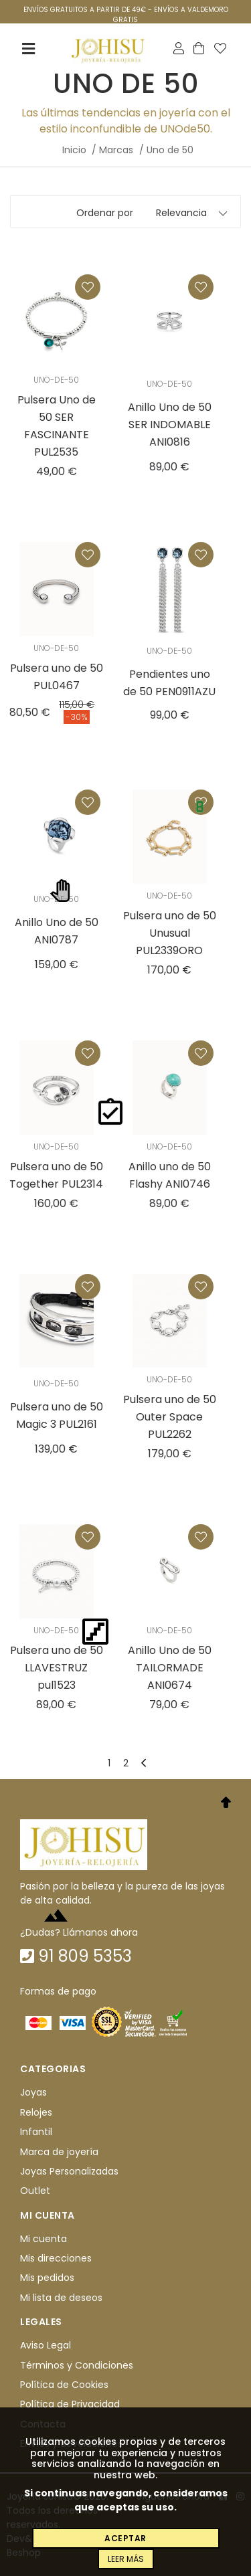  What do you see at coordinates (60, 891) in the screenshot?
I see `stop or halt an action` at bounding box center [60, 891].